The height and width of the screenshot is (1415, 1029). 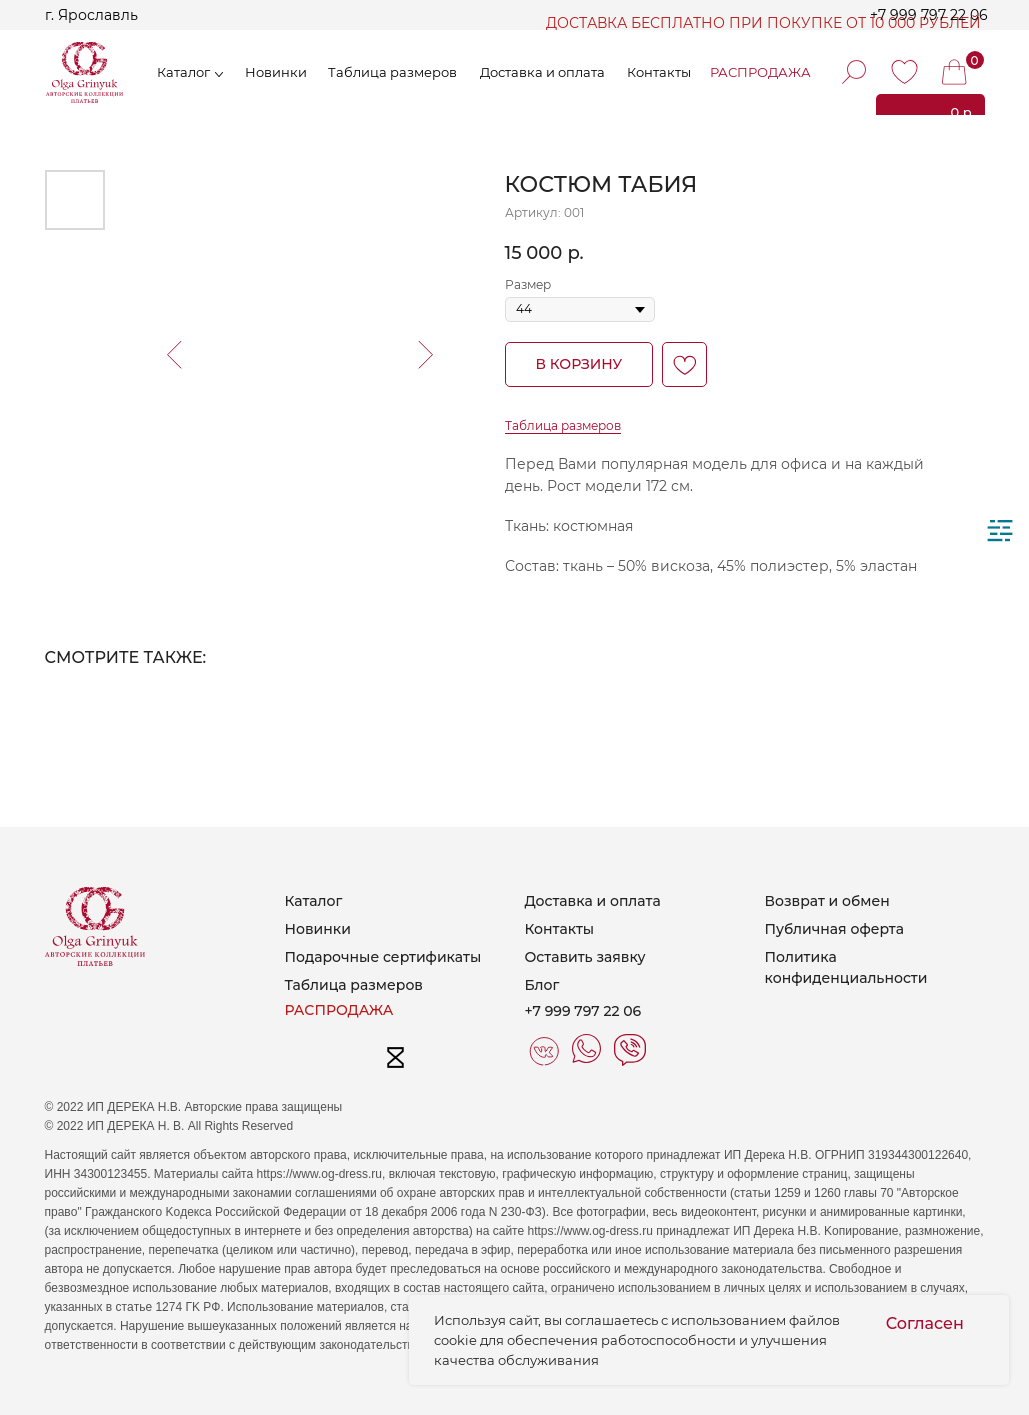 What do you see at coordinates (395, 1057) in the screenshot?
I see `indicates a process is in progress or loading` at bounding box center [395, 1057].